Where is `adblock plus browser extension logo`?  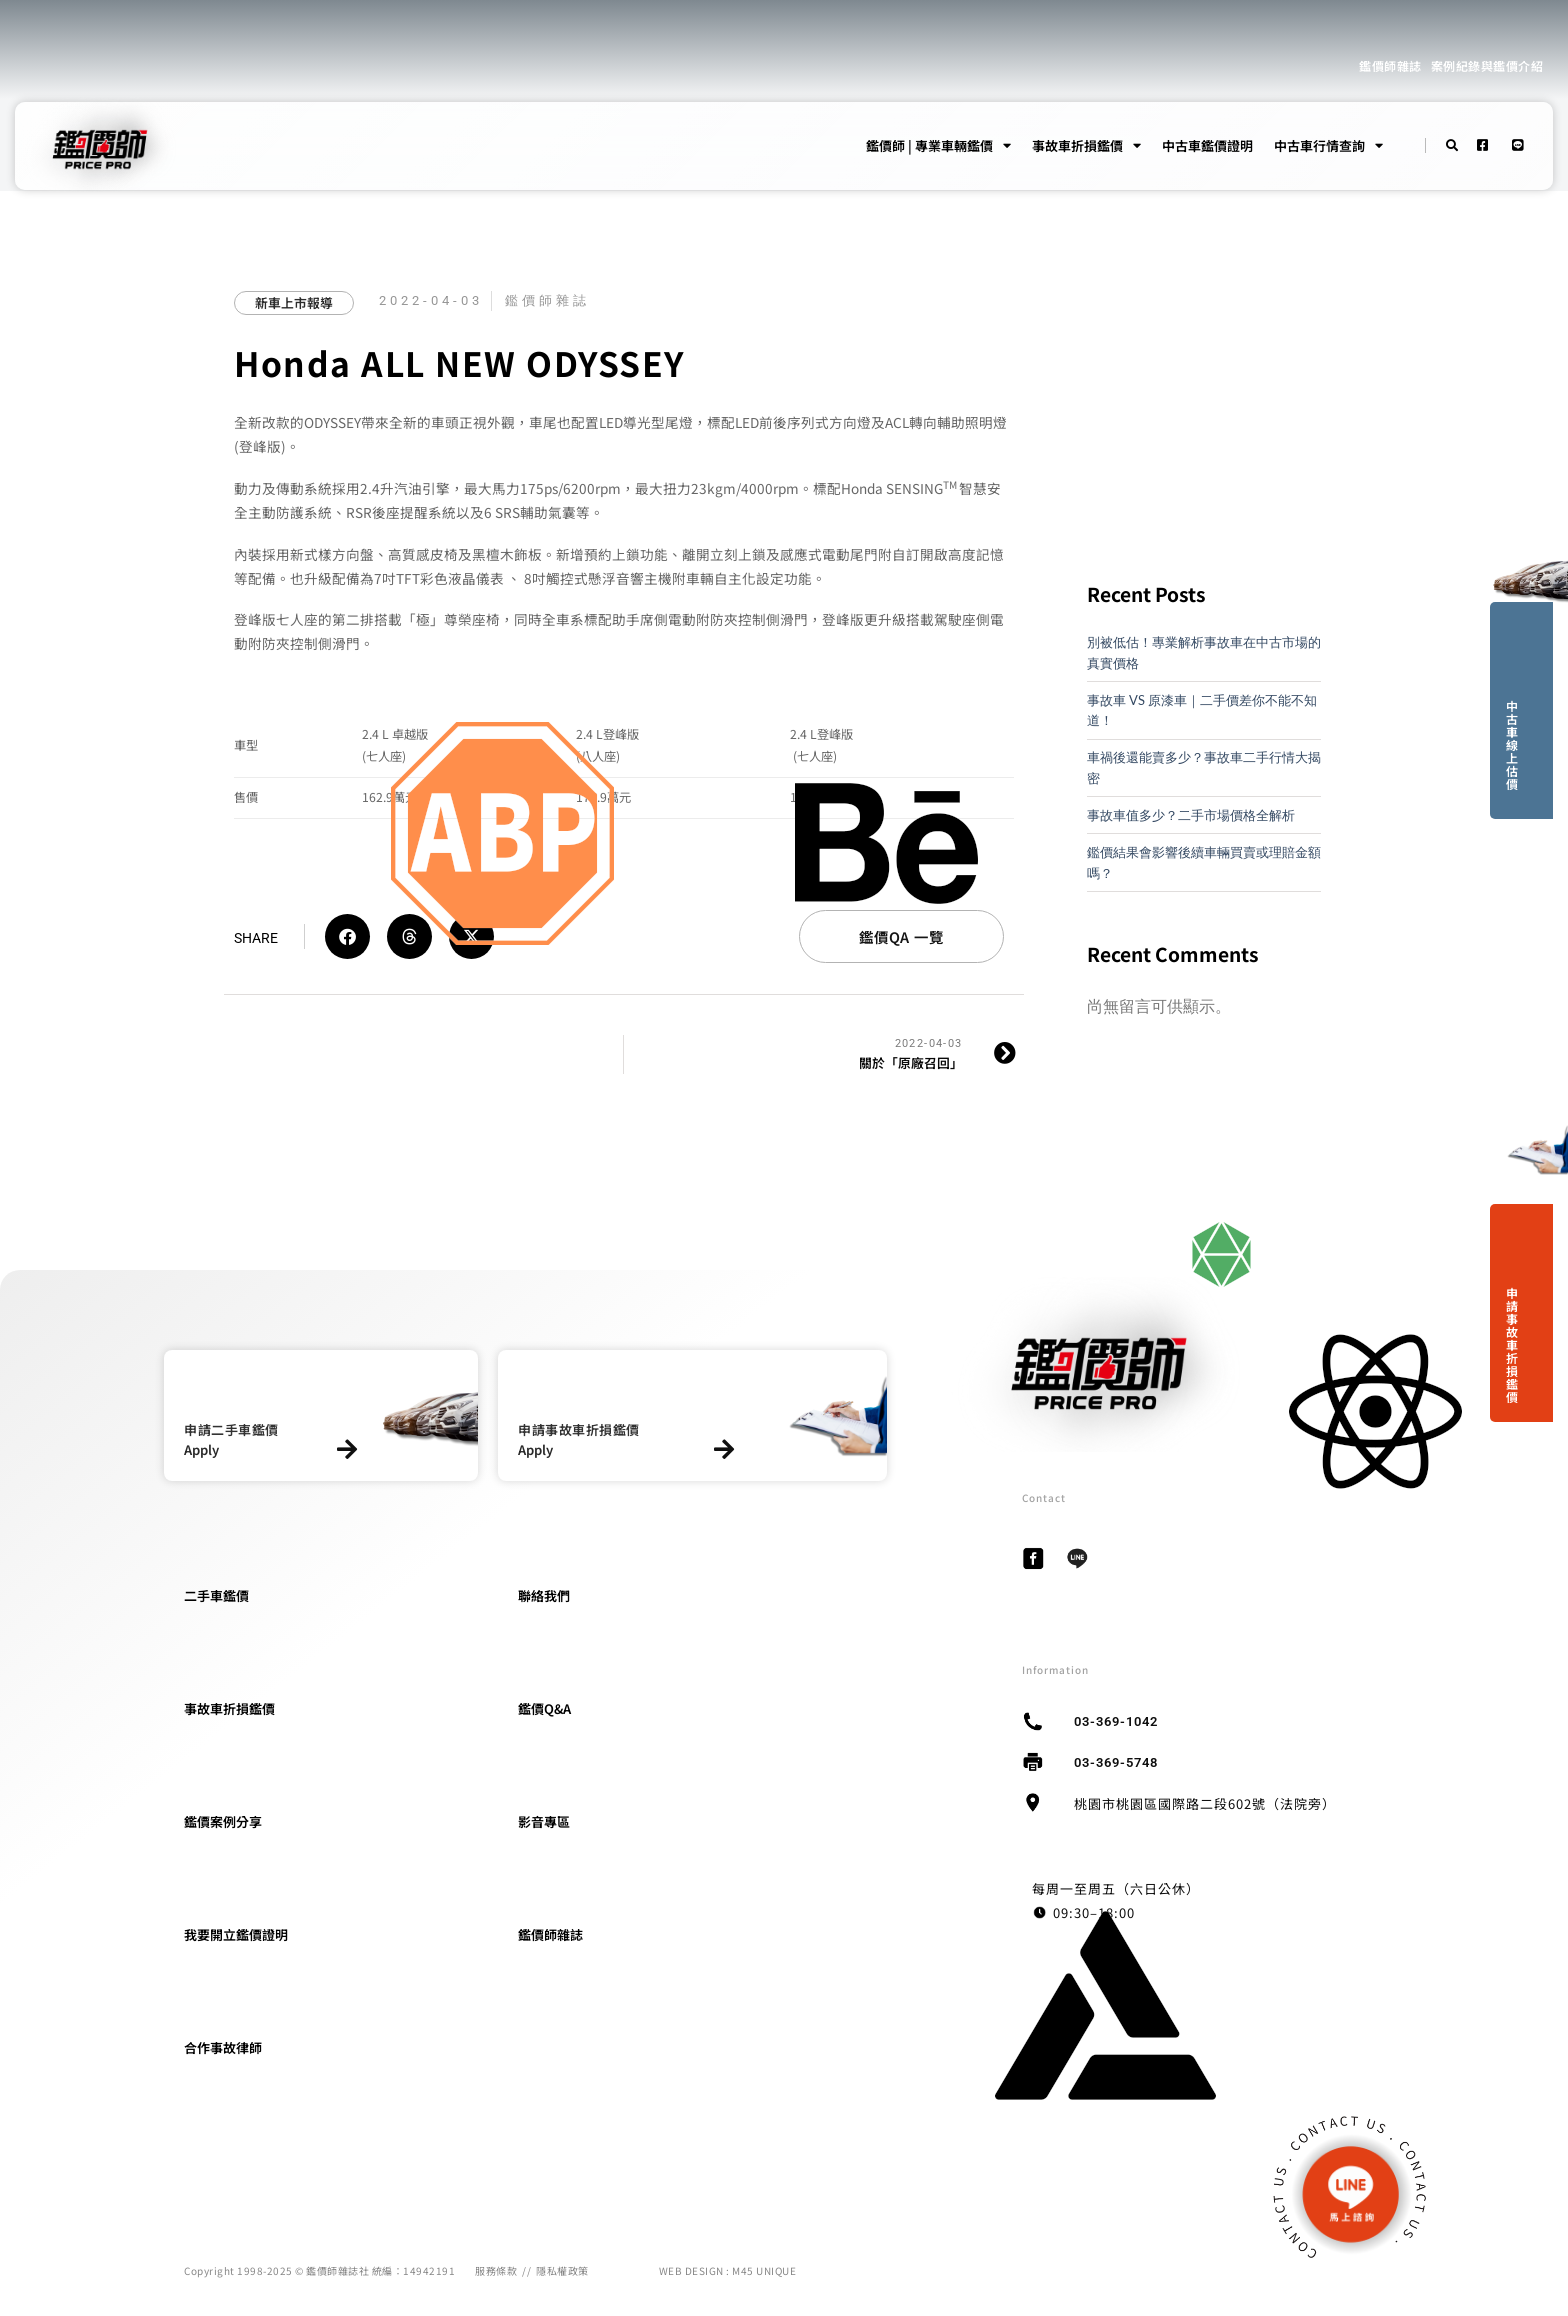
adblock plus browser extension logo is located at coordinates (502, 833).